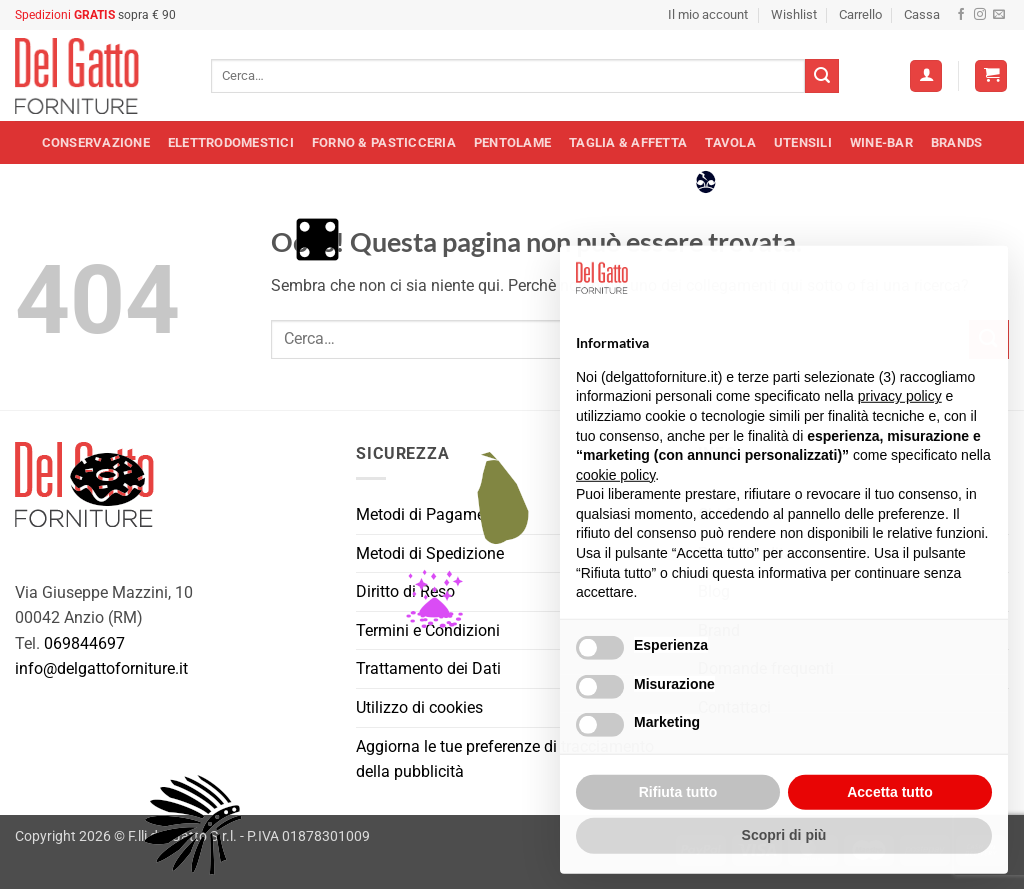 This screenshot has height=889, width=1024. I want to click on access food or bakery category, so click(107, 479).